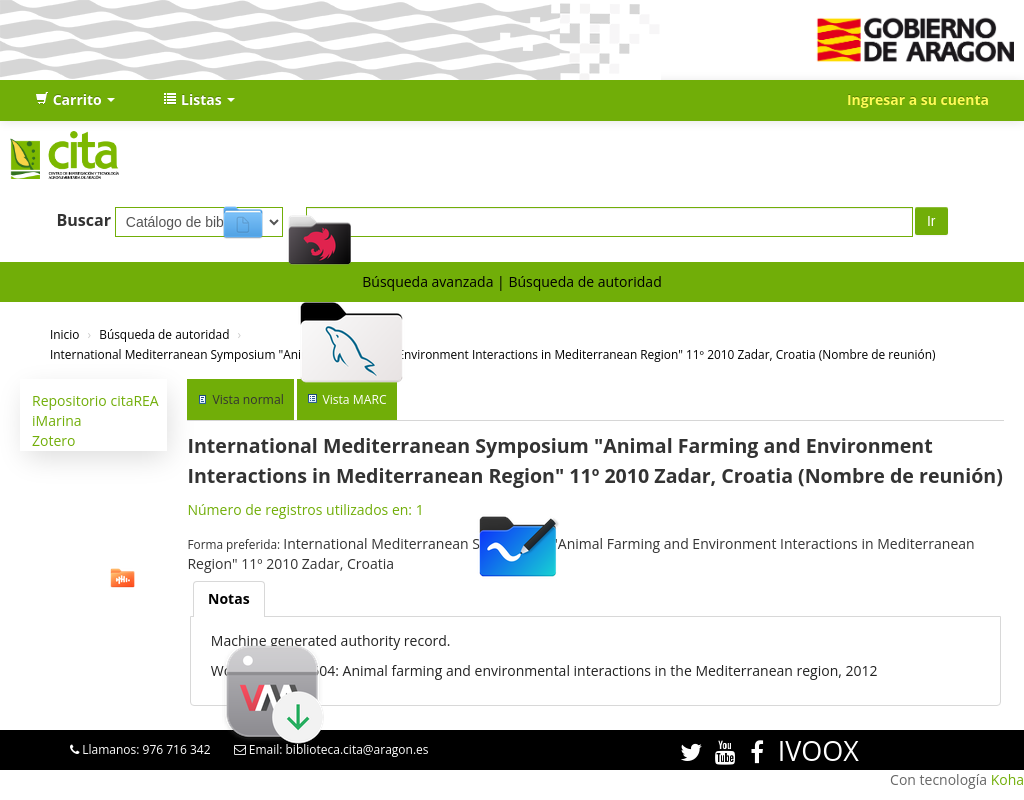 This screenshot has width=1024, height=800. Describe the element at coordinates (351, 345) in the screenshot. I see `open mysql database files folder` at that location.